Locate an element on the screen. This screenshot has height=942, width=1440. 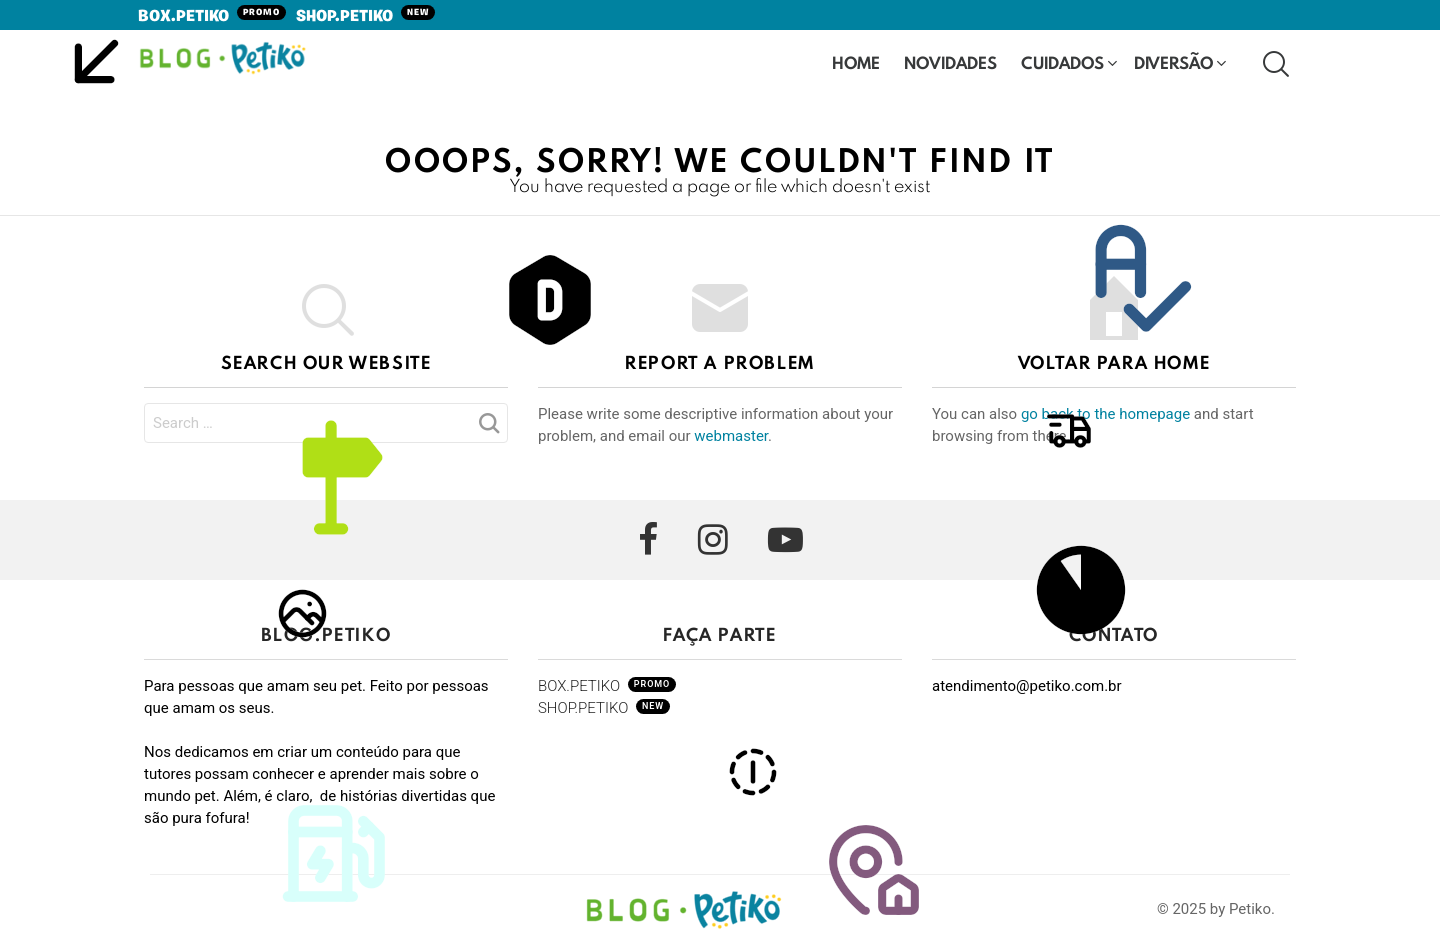
find nearby electric vehicle charging stations is located at coordinates (336, 853).